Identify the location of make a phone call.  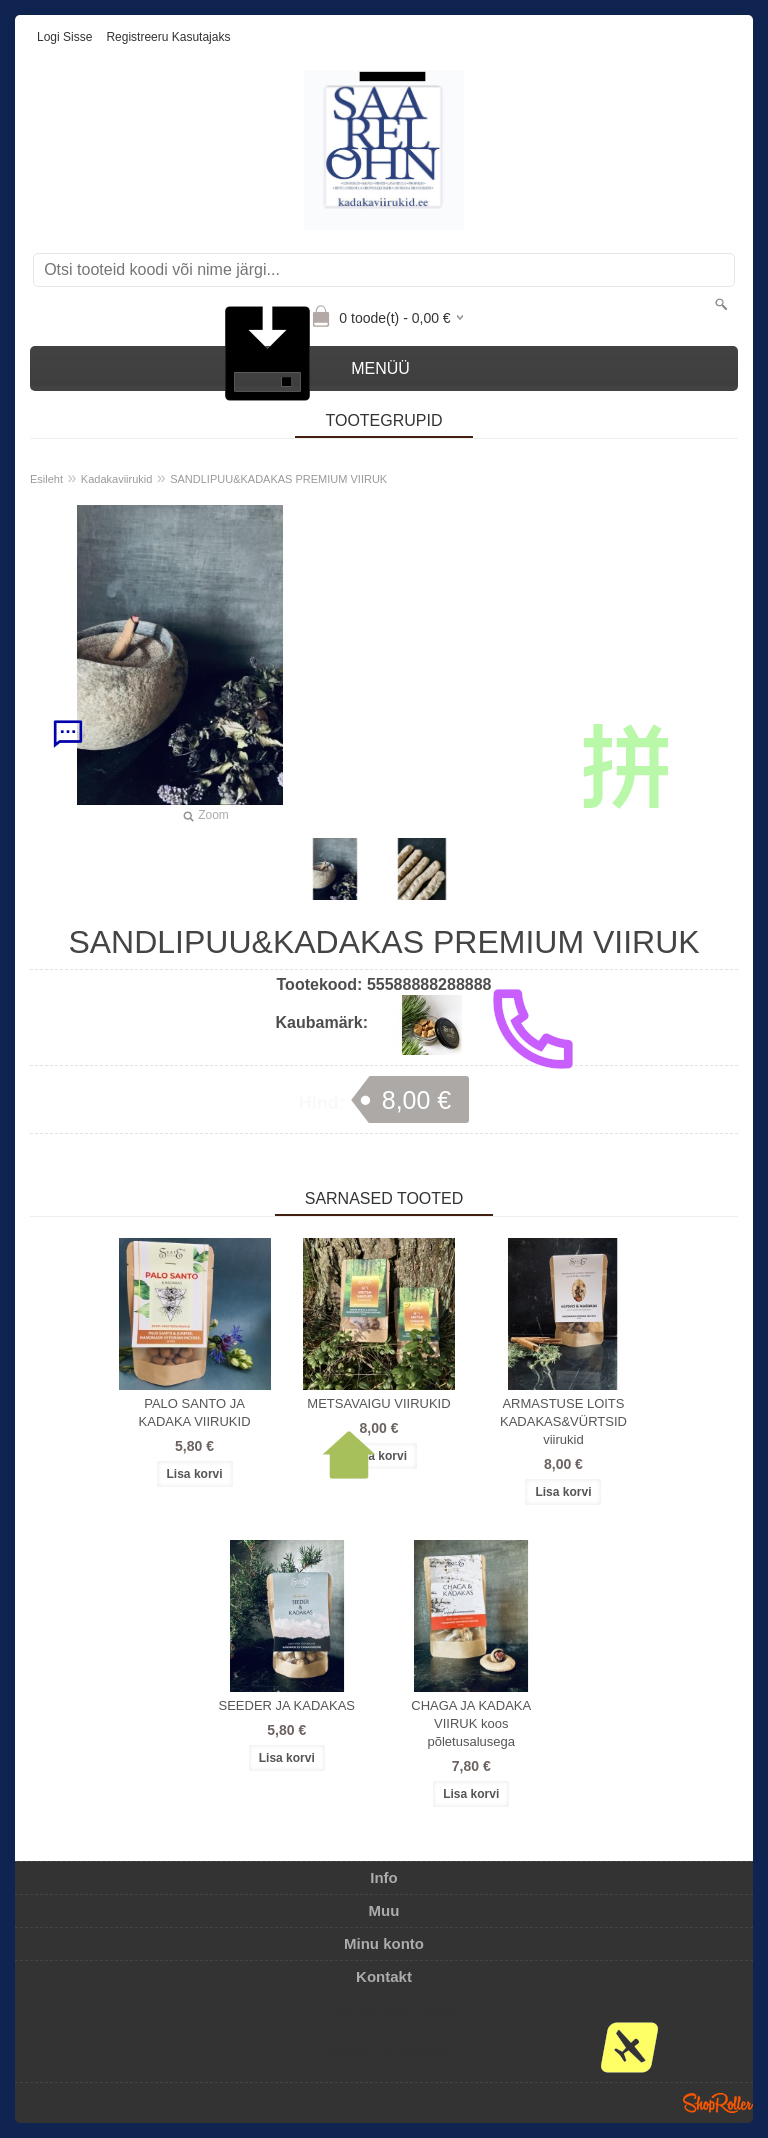
(533, 1029).